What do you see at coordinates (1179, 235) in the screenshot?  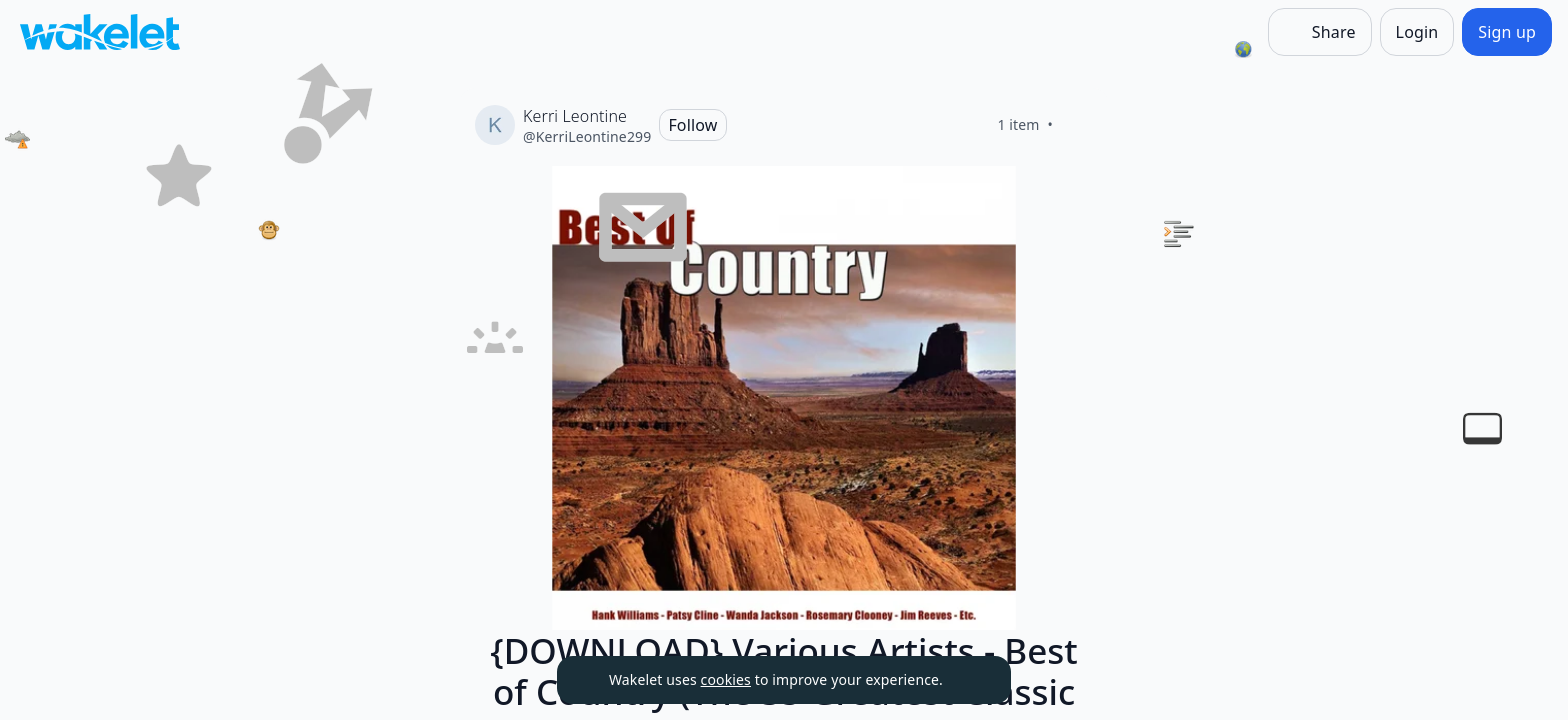 I see `increase text indentation` at bounding box center [1179, 235].